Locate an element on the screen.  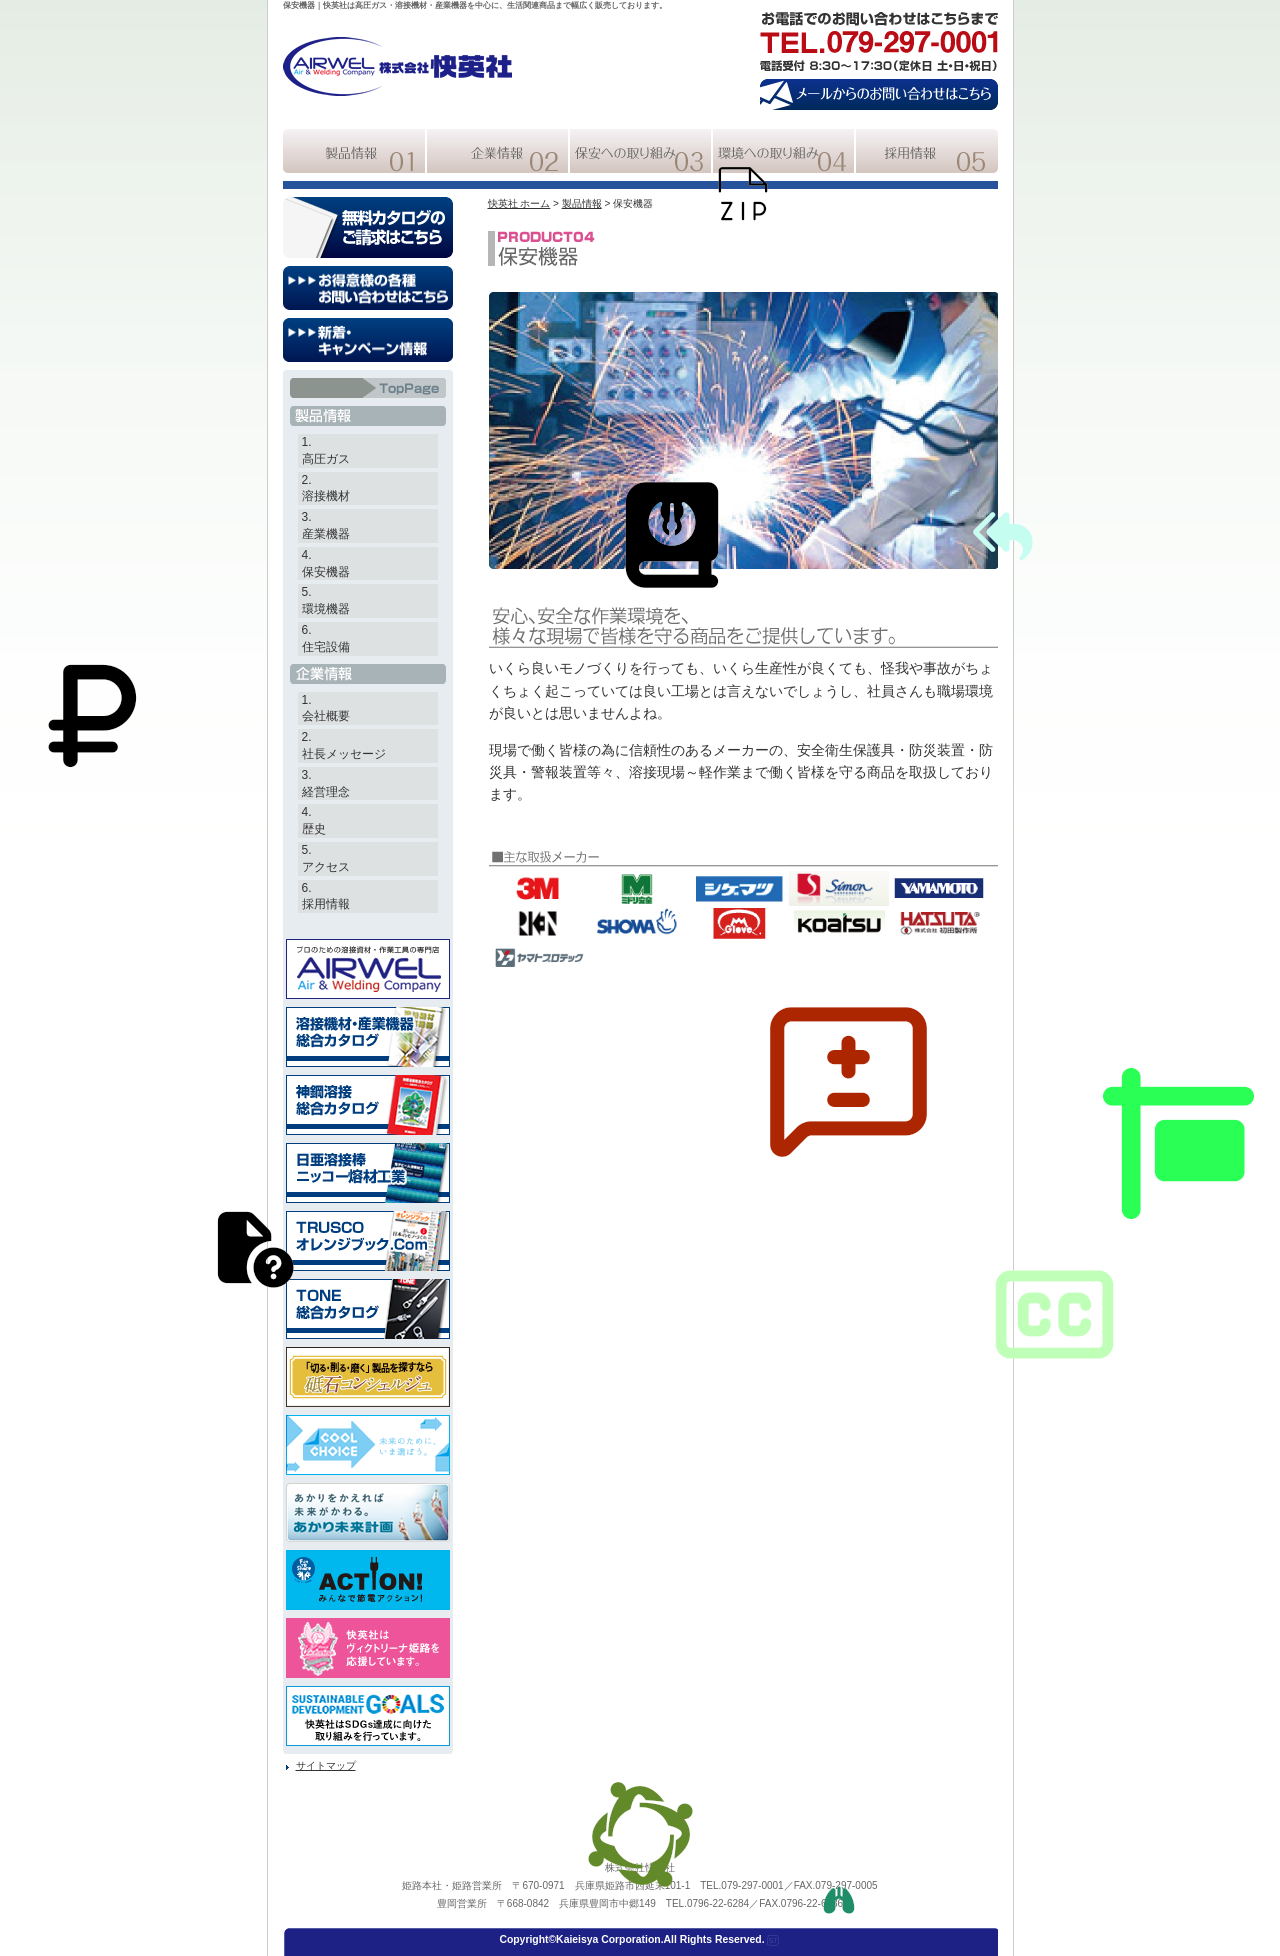
reply all to an email or message is located at coordinates (1003, 537).